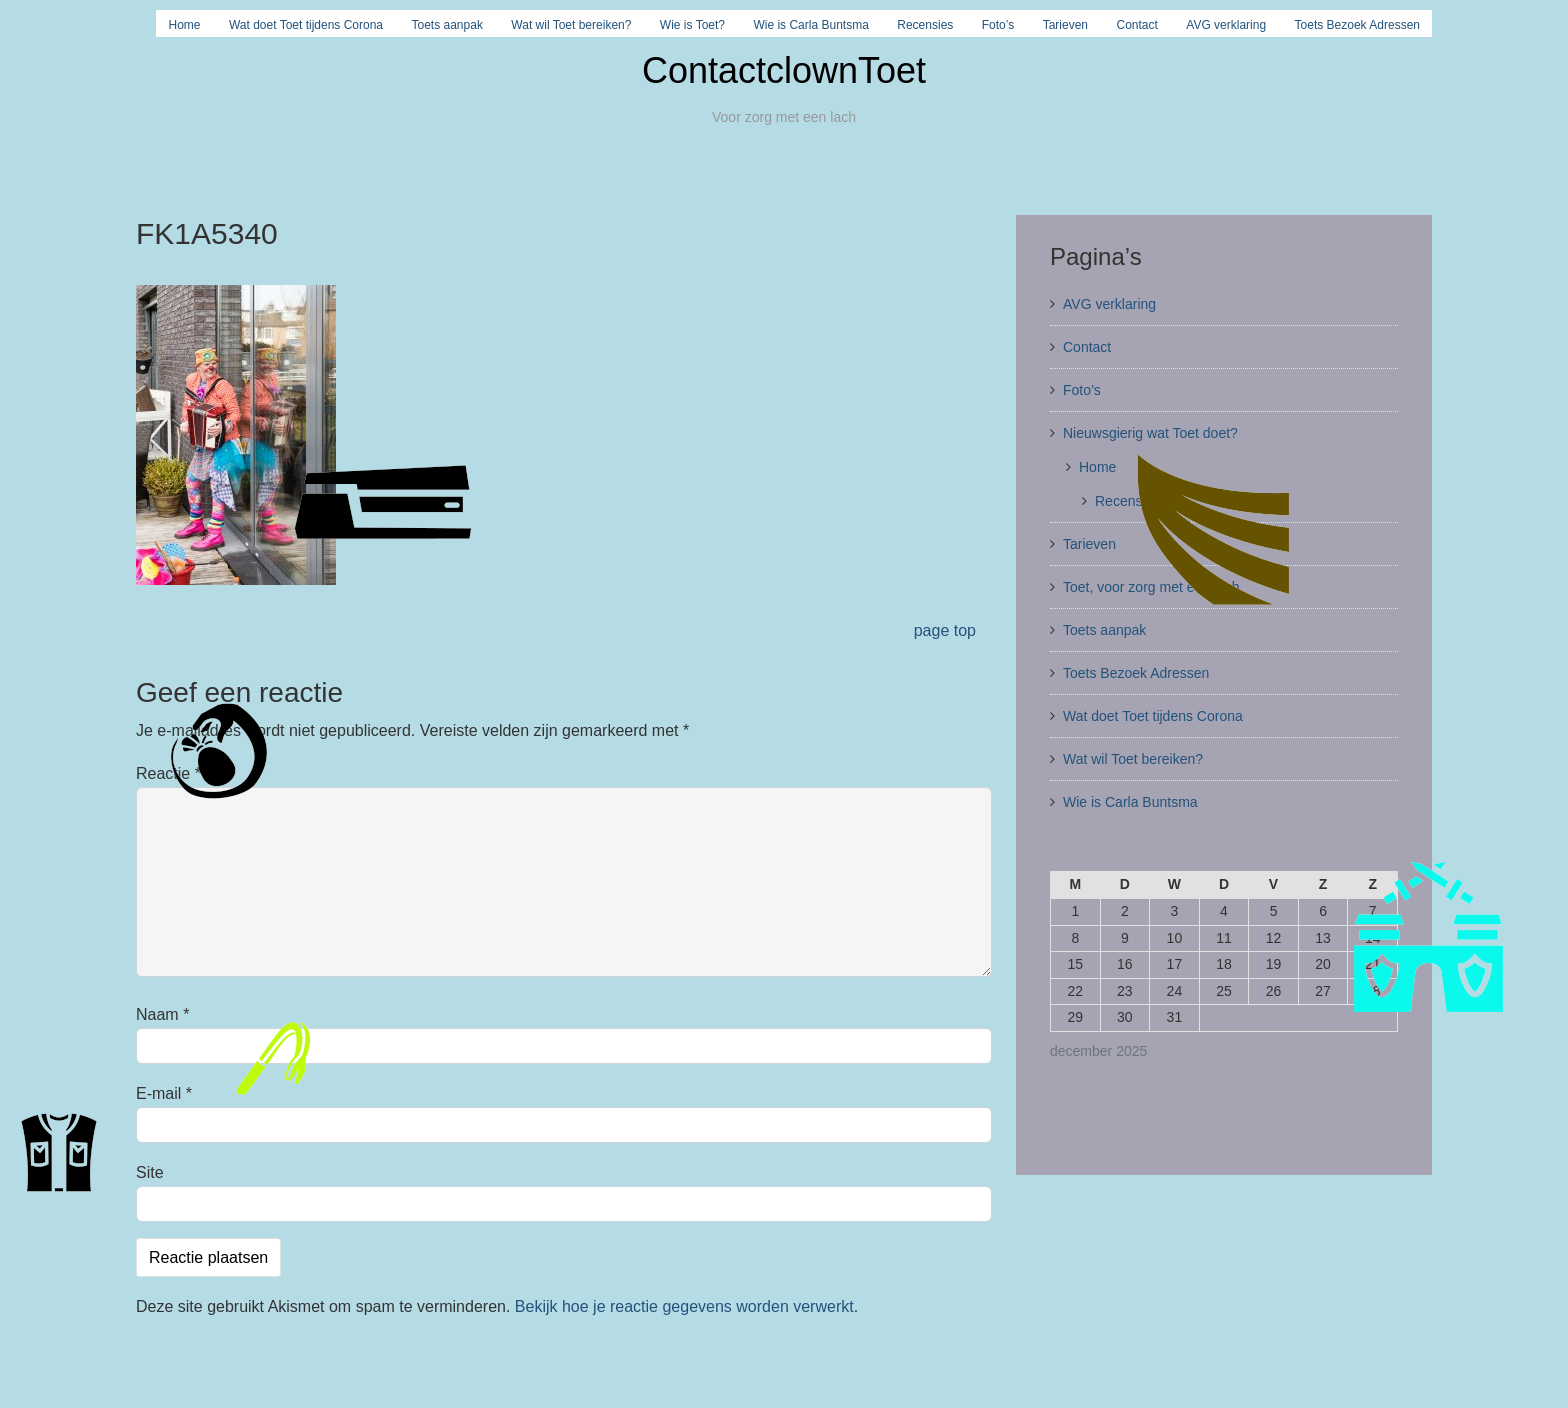 This screenshot has height=1408, width=1568. Describe the element at coordinates (1428, 937) in the screenshot. I see `access military or troop buildings` at that location.